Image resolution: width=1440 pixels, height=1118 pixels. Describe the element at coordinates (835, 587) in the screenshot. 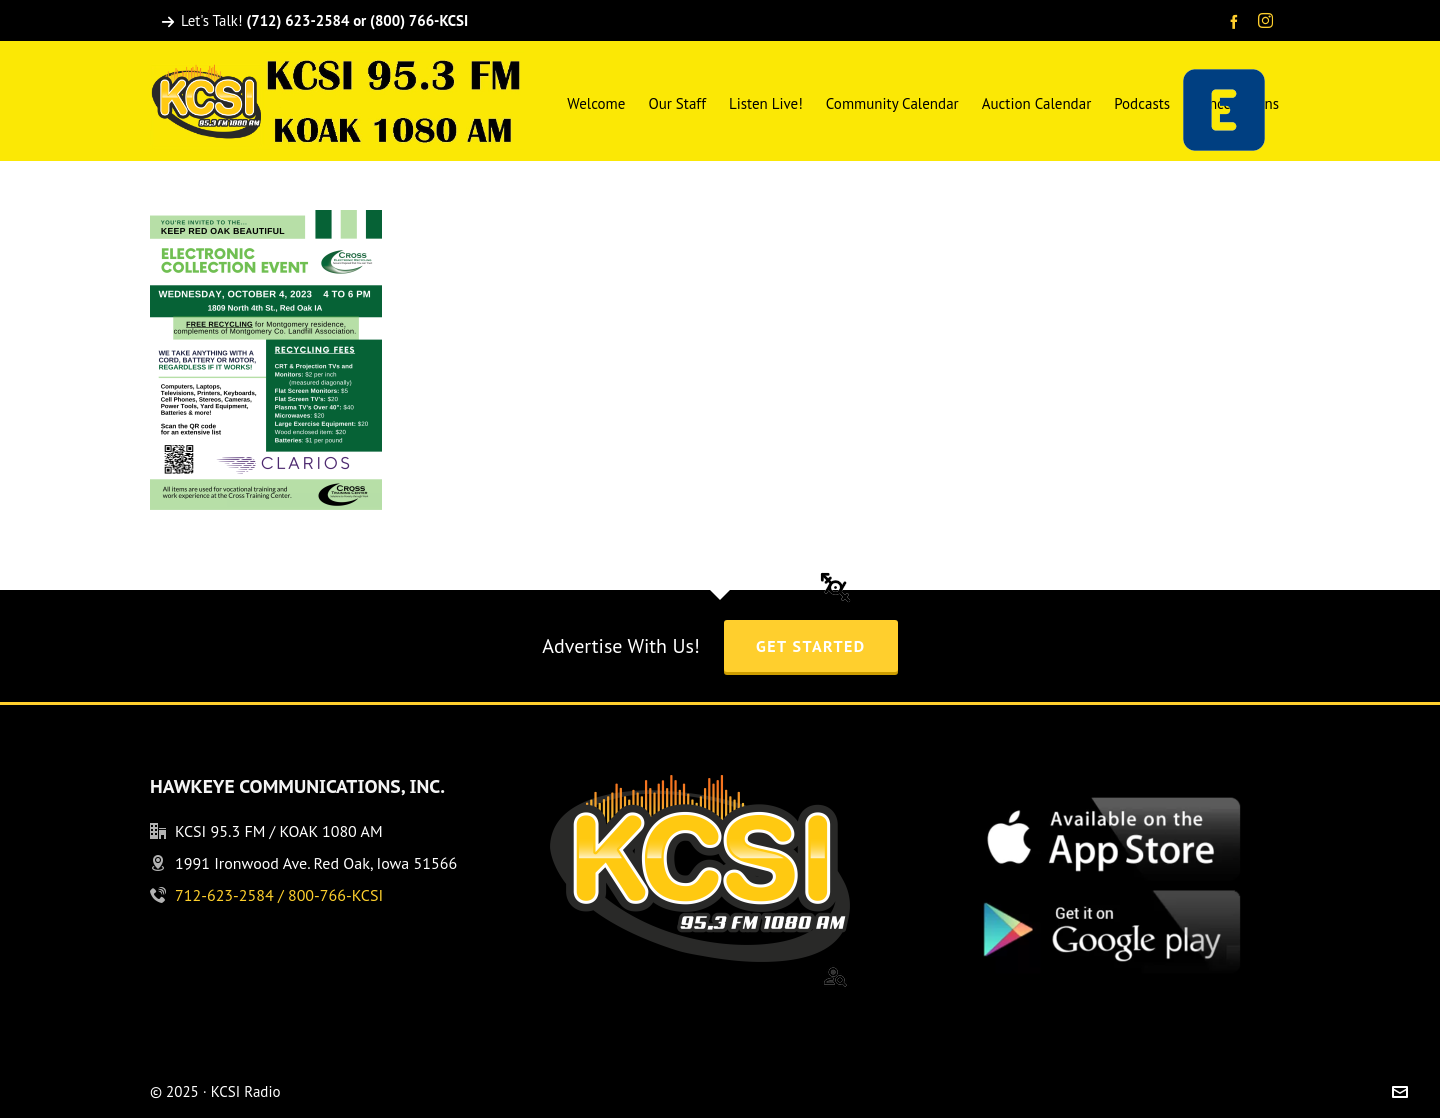

I see `indicates genderfluid identity option` at that location.